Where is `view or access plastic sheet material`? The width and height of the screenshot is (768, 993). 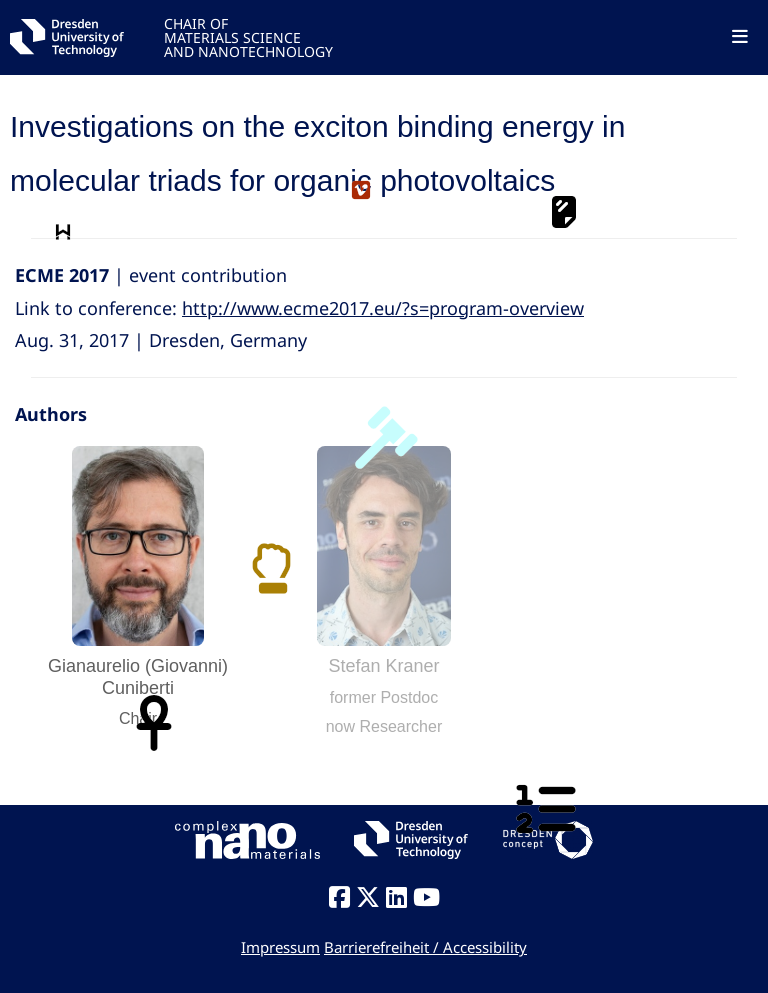
view or access plastic sheet material is located at coordinates (564, 212).